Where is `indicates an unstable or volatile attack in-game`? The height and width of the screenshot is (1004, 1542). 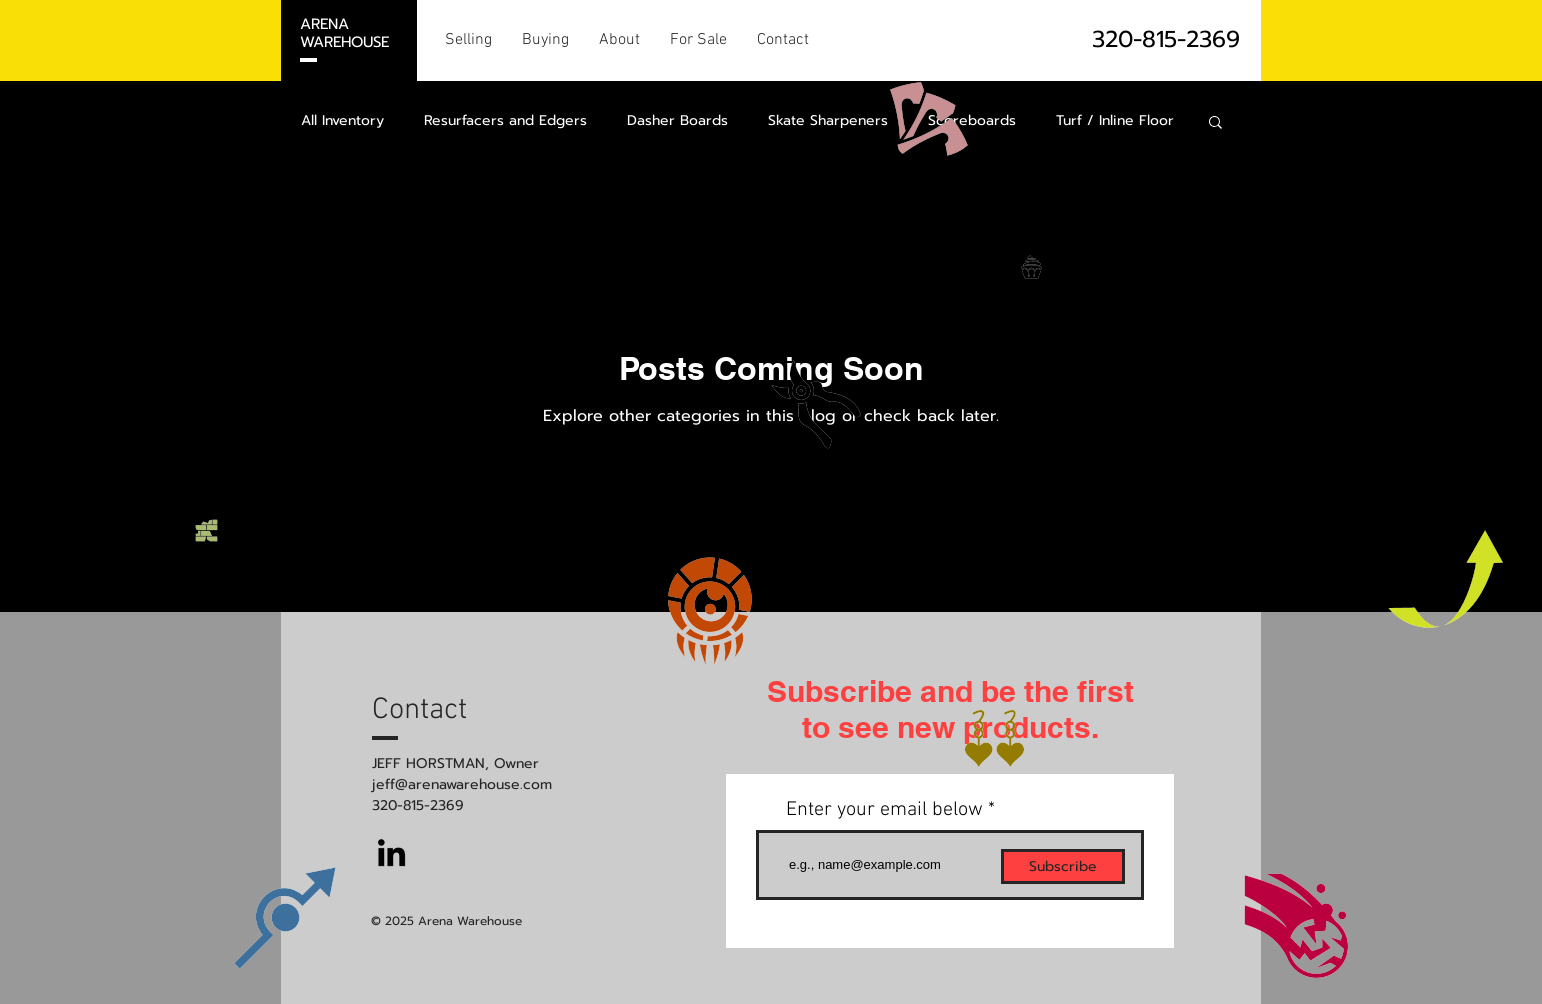
indicates an unstable or volatile attack in-game is located at coordinates (1296, 925).